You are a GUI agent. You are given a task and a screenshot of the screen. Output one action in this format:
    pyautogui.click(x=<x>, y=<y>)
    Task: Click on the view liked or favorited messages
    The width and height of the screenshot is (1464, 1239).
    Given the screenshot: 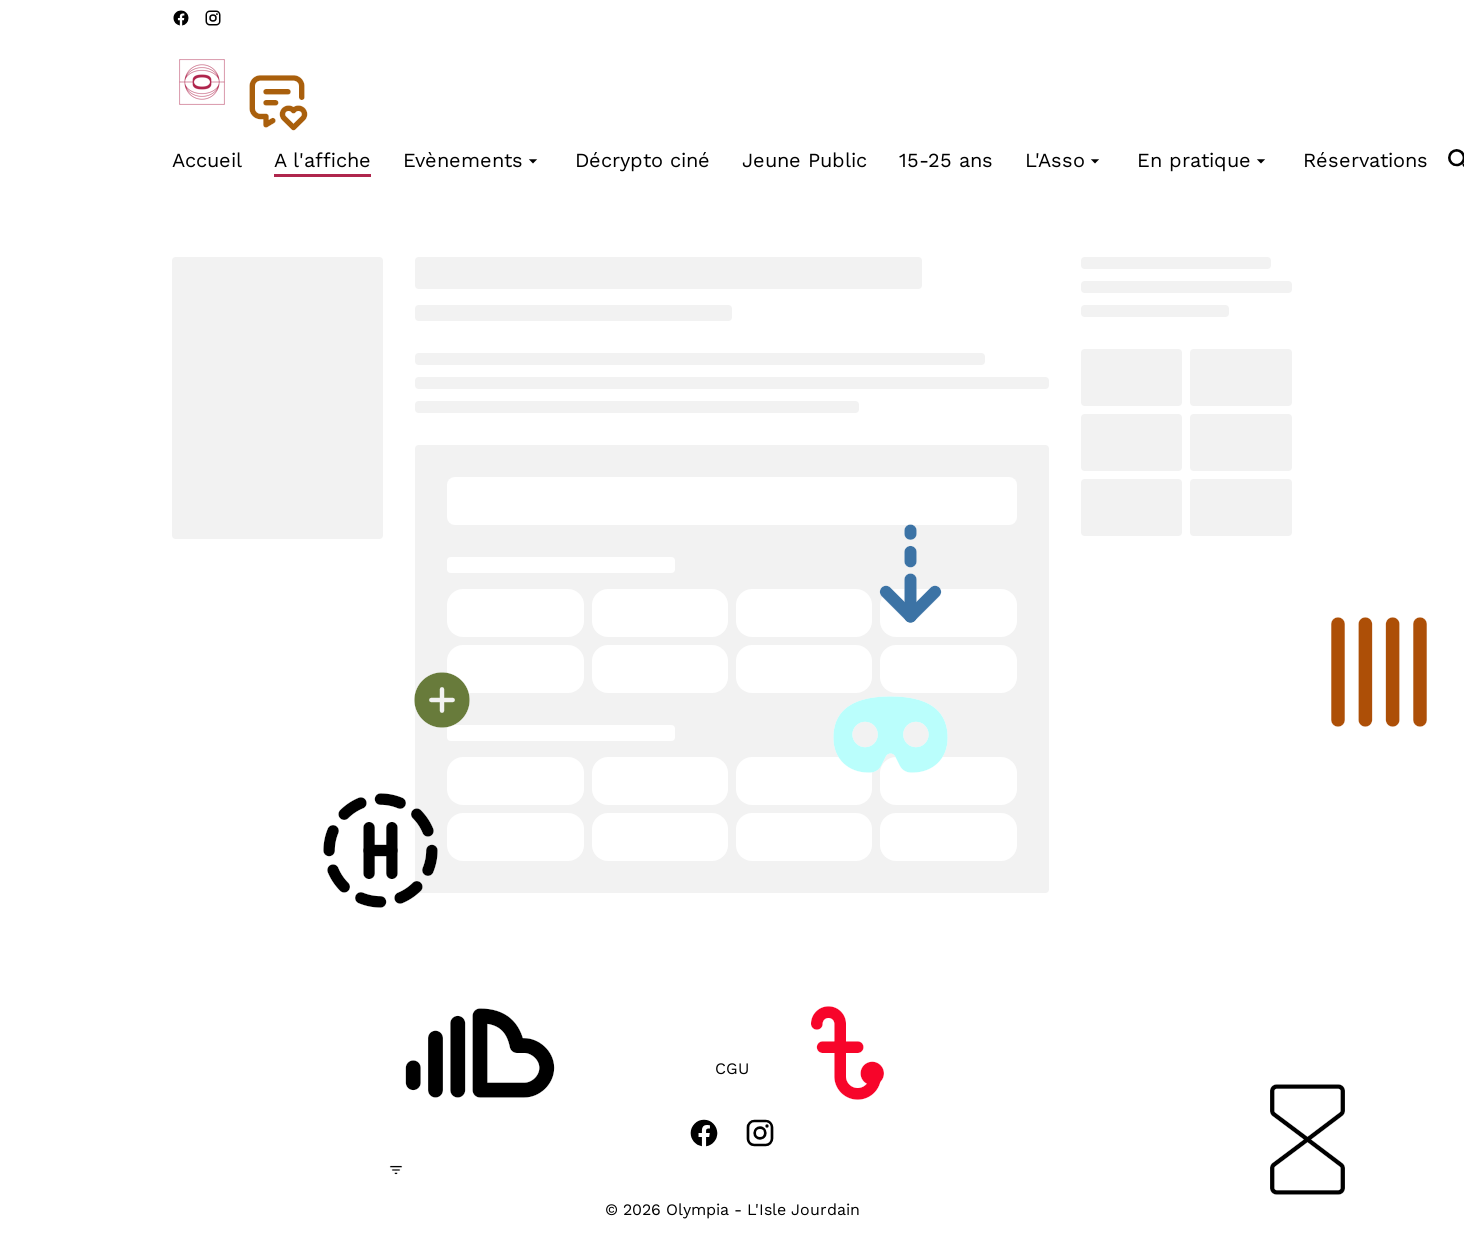 What is the action you would take?
    pyautogui.click(x=277, y=100)
    